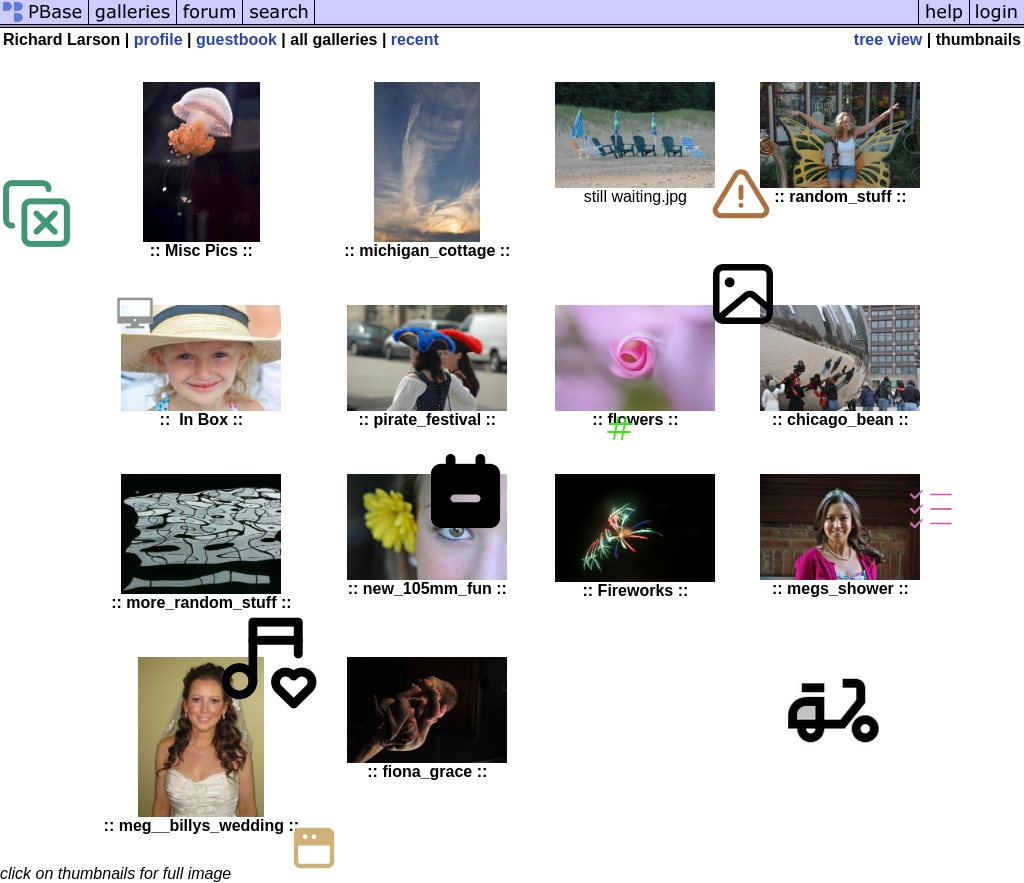 This screenshot has width=1024, height=883. I want to click on switch to desktop view, so click(135, 313).